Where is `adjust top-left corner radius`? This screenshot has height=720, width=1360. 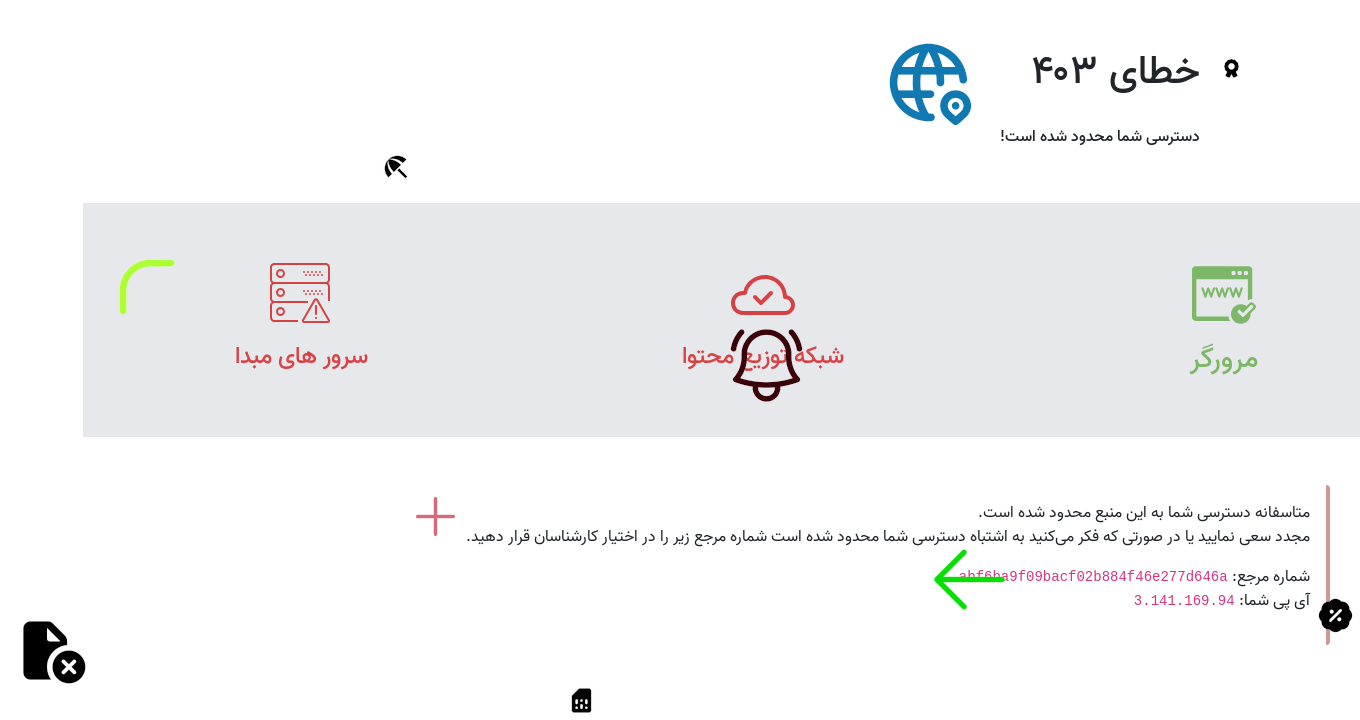 adjust top-left corner radius is located at coordinates (147, 287).